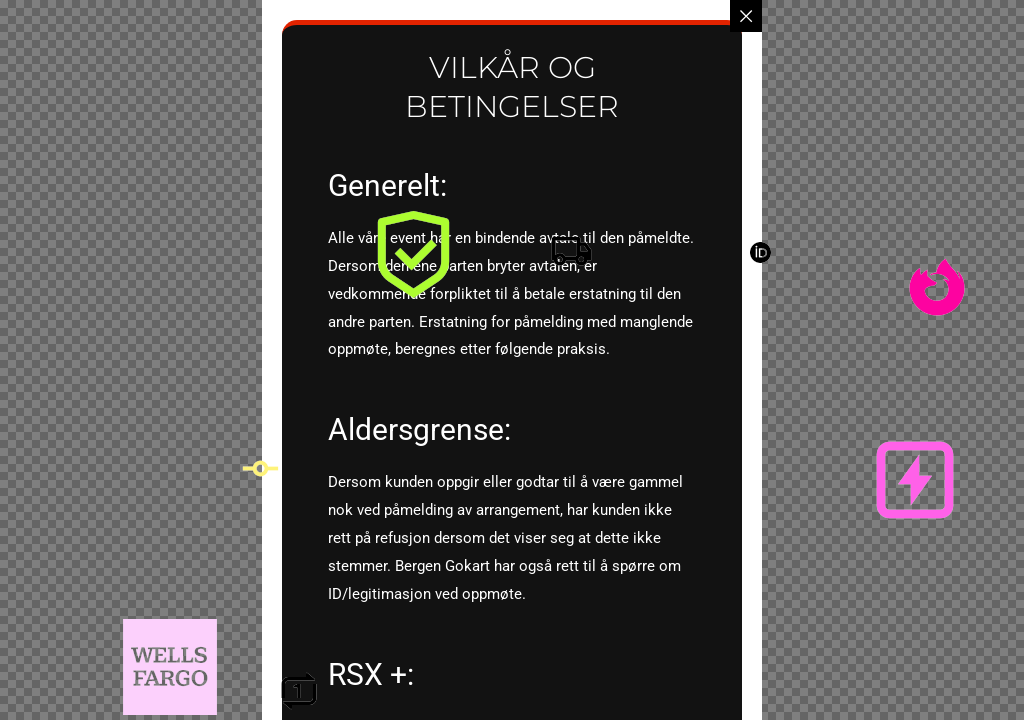  What do you see at coordinates (760, 252) in the screenshot?
I see `link to your ORCID researcher profile` at bounding box center [760, 252].